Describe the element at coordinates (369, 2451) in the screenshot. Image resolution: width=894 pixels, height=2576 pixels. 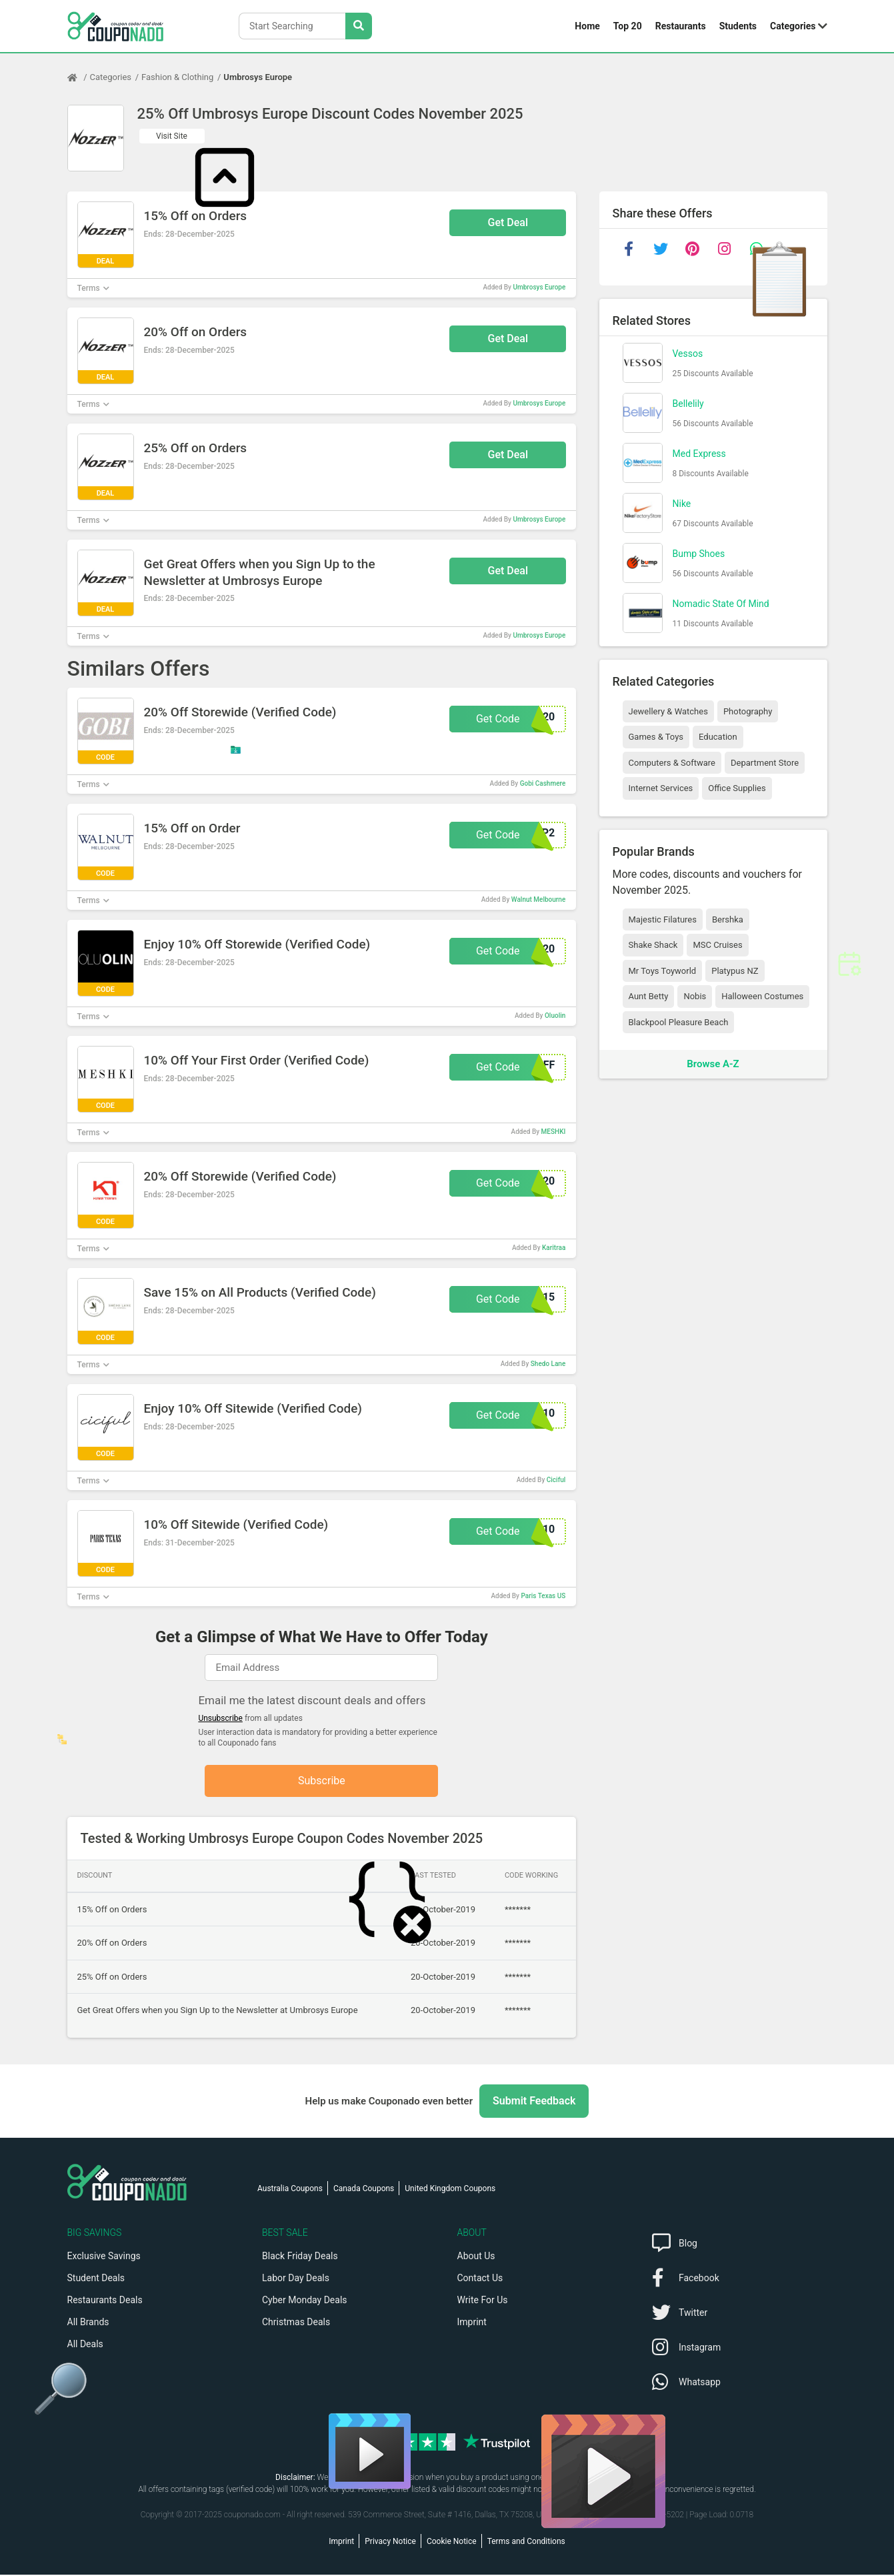
I see `open tv2 streaming app` at that location.